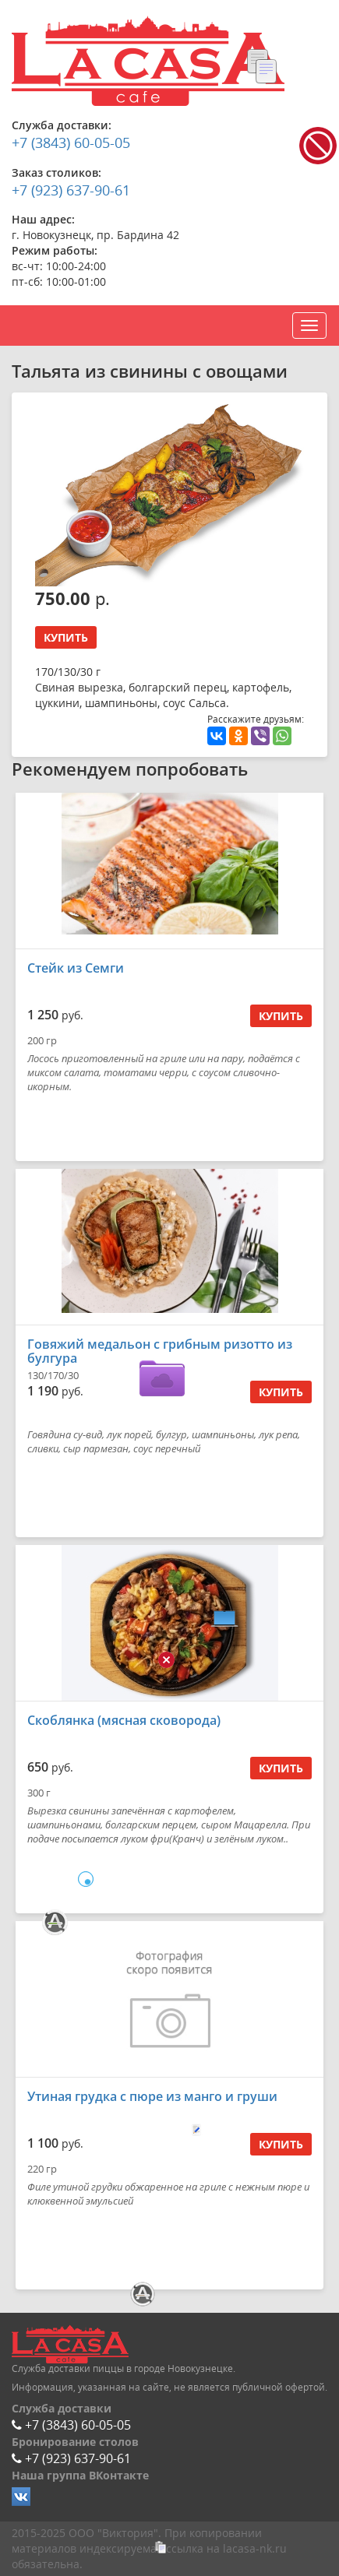  Describe the element at coordinates (86, 1879) in the screenshot. I see `new message notification in quassel irc client` at that location.